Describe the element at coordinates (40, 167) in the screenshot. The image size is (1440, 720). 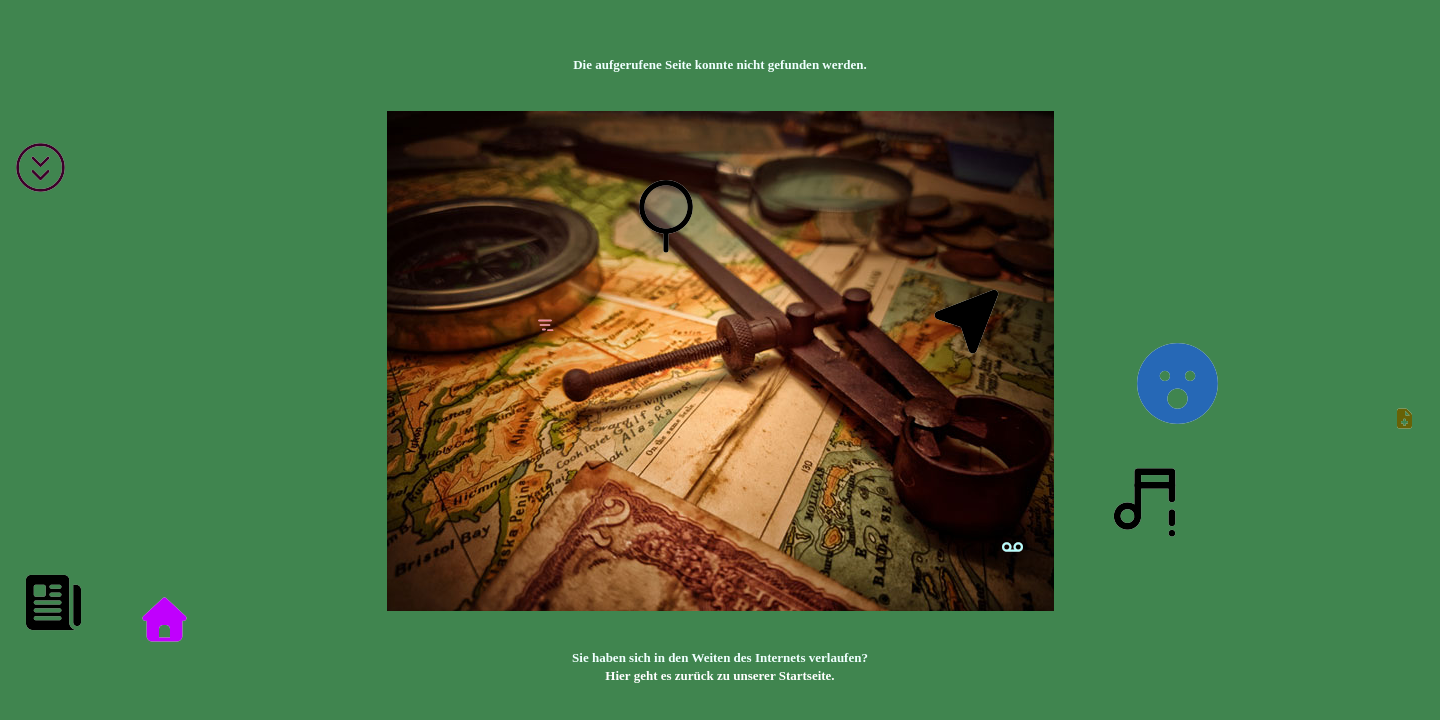
I see `expand to show more content below` at that location.